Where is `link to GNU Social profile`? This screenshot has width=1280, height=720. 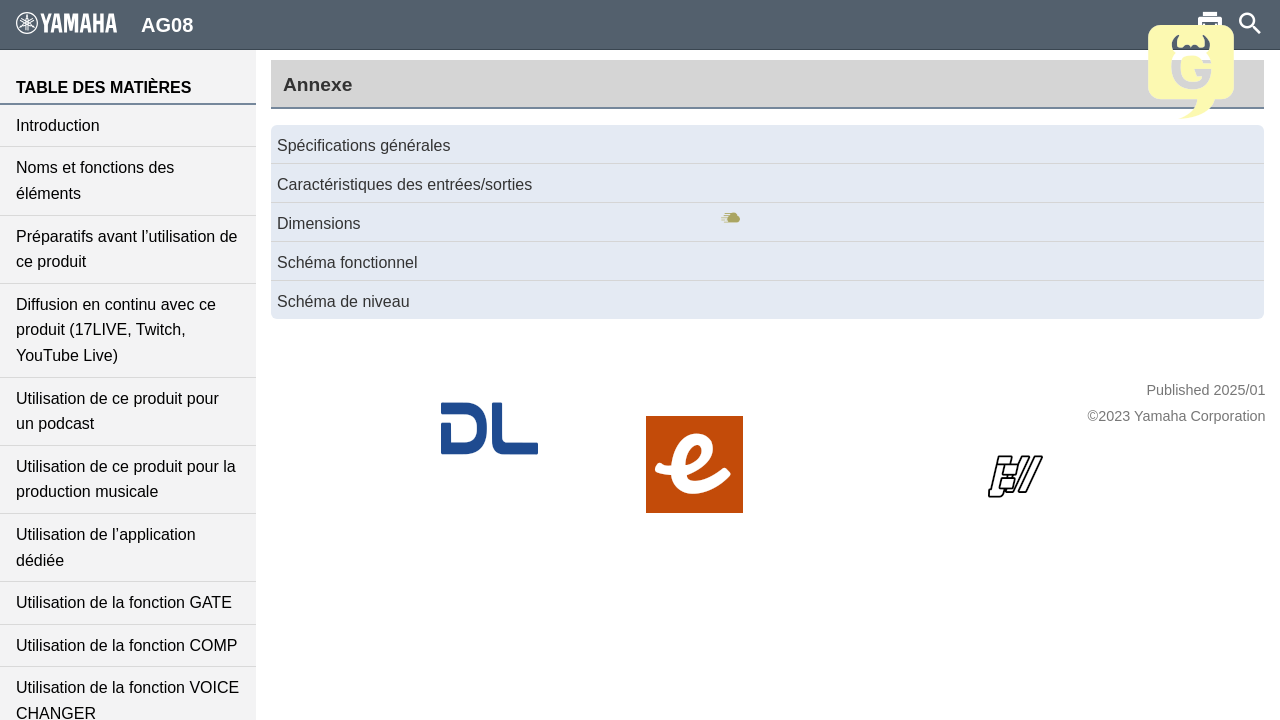 link to GNU Social profile is located at coordinates (1191, 72).